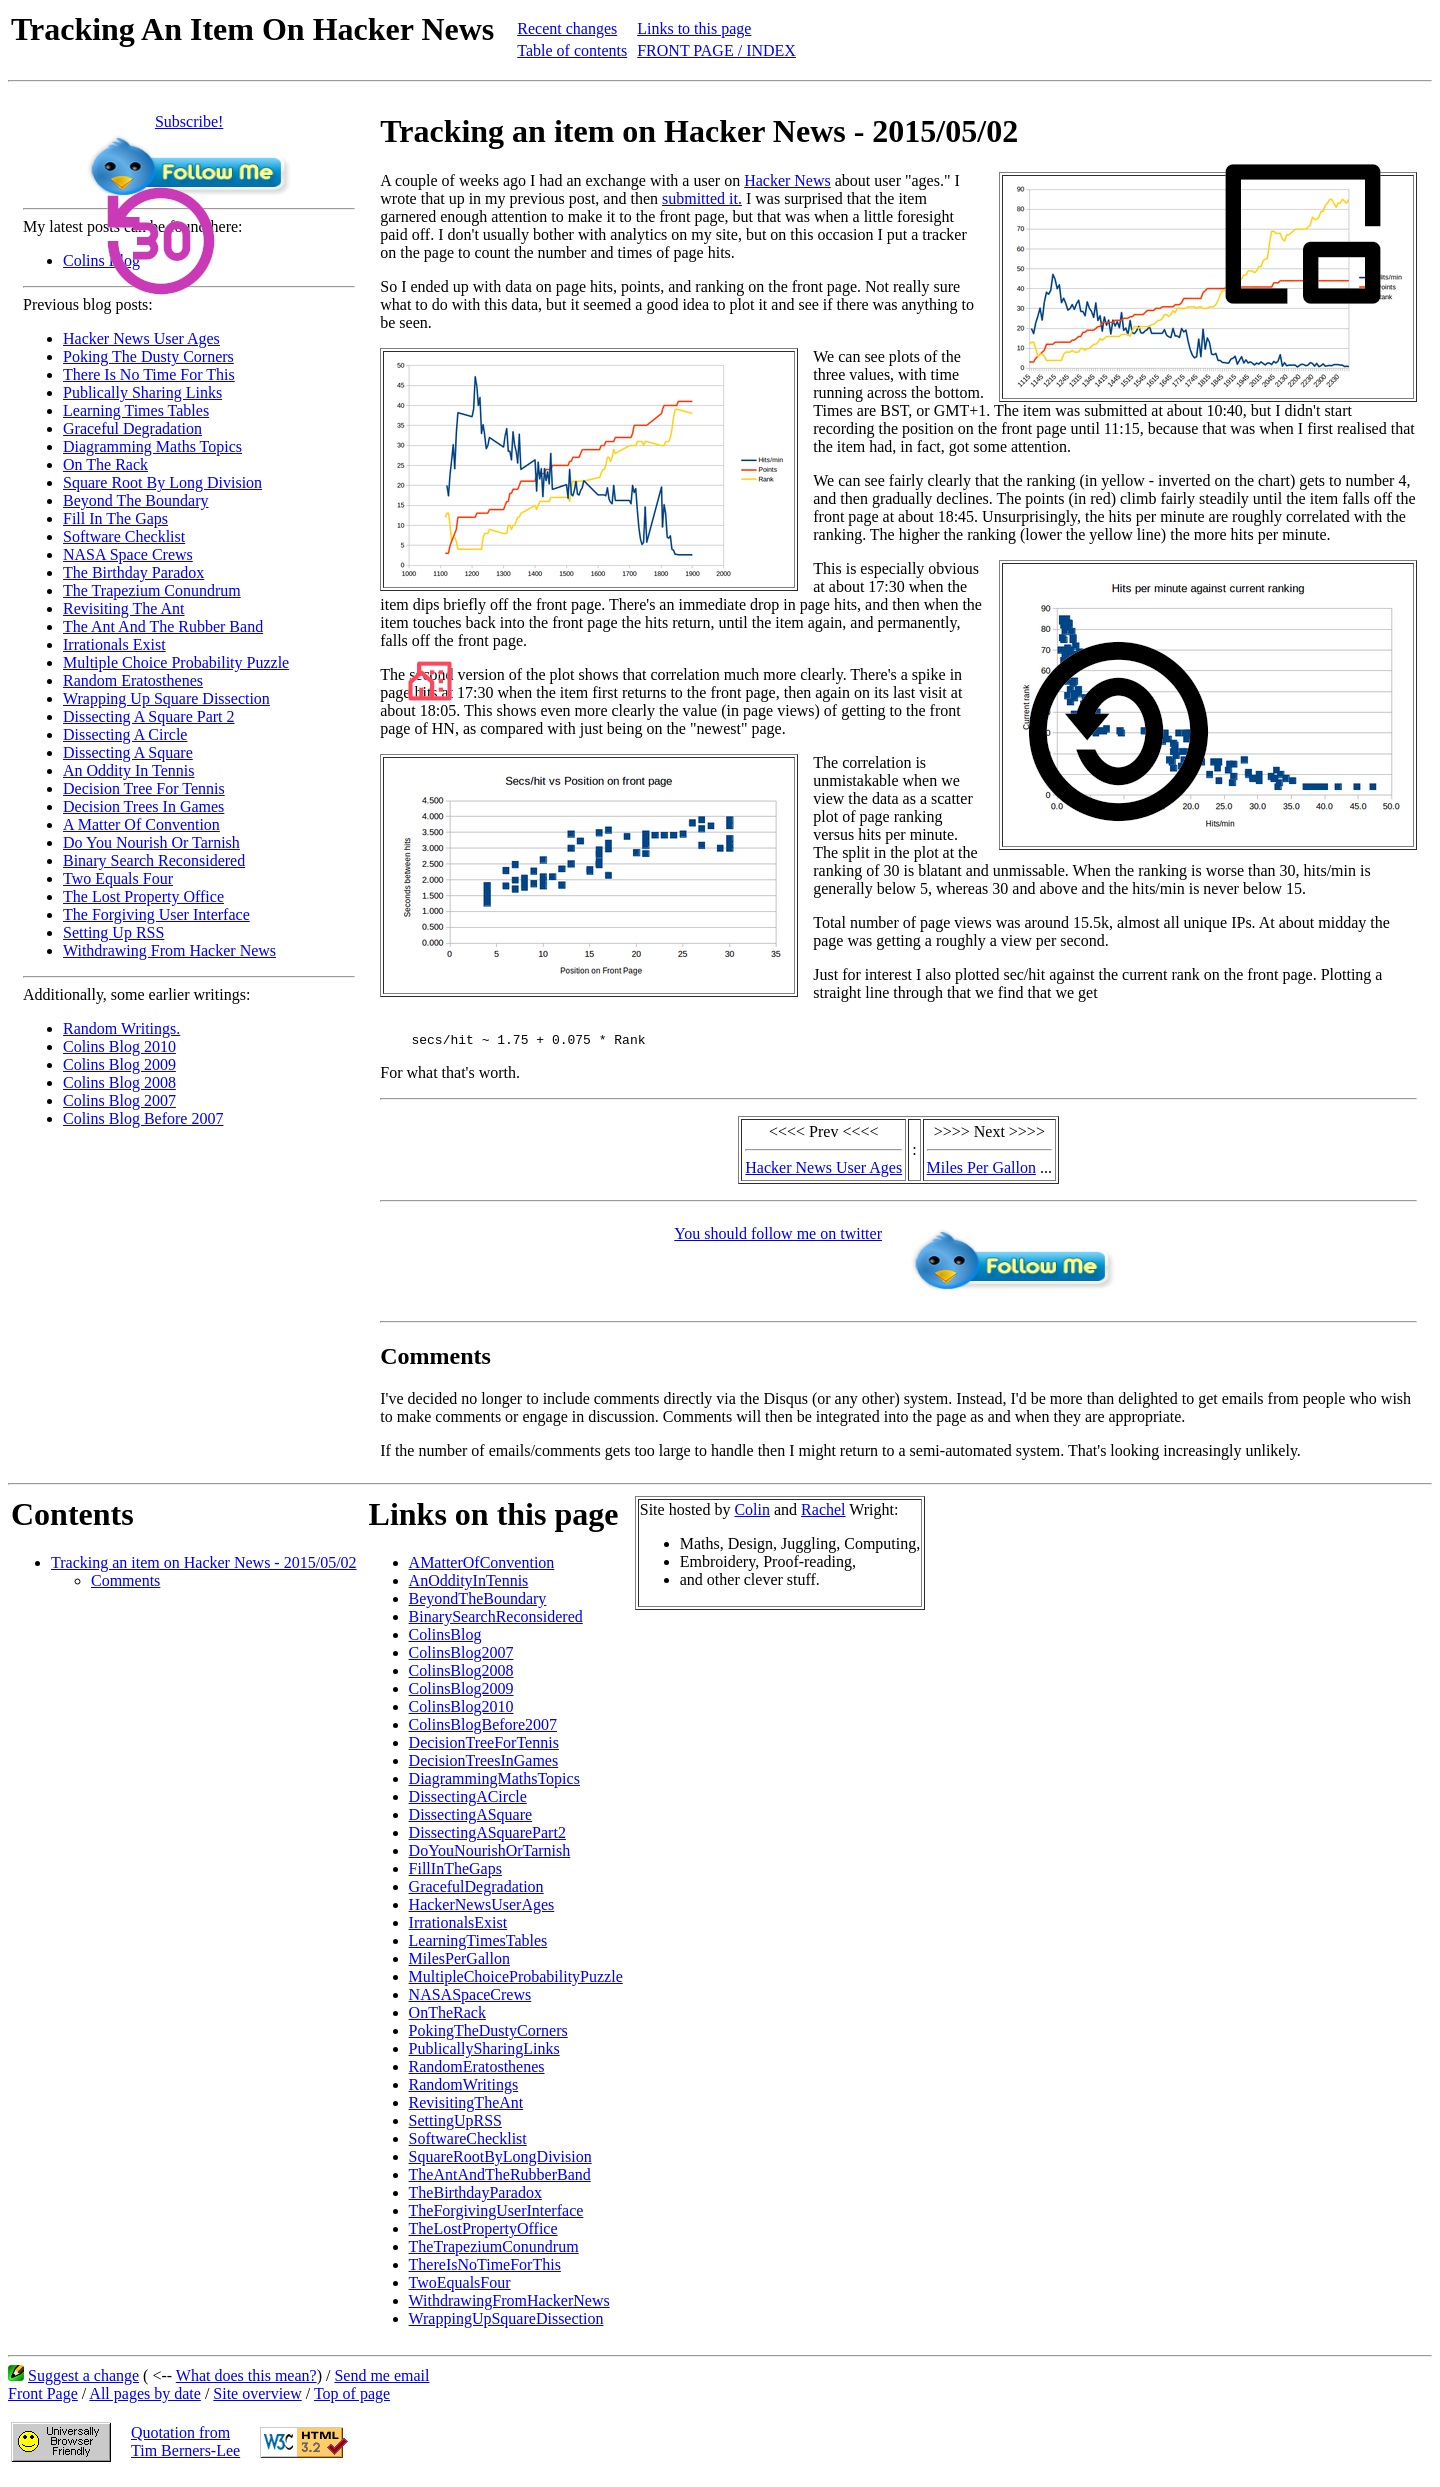 Image resolution: width=1440 pixels, height=2487 pixels. What do you see at coordinates (1118, 731) in the screenshot?
I see `creative commons share-alike license indicator` at bounding box center [1118, 731].